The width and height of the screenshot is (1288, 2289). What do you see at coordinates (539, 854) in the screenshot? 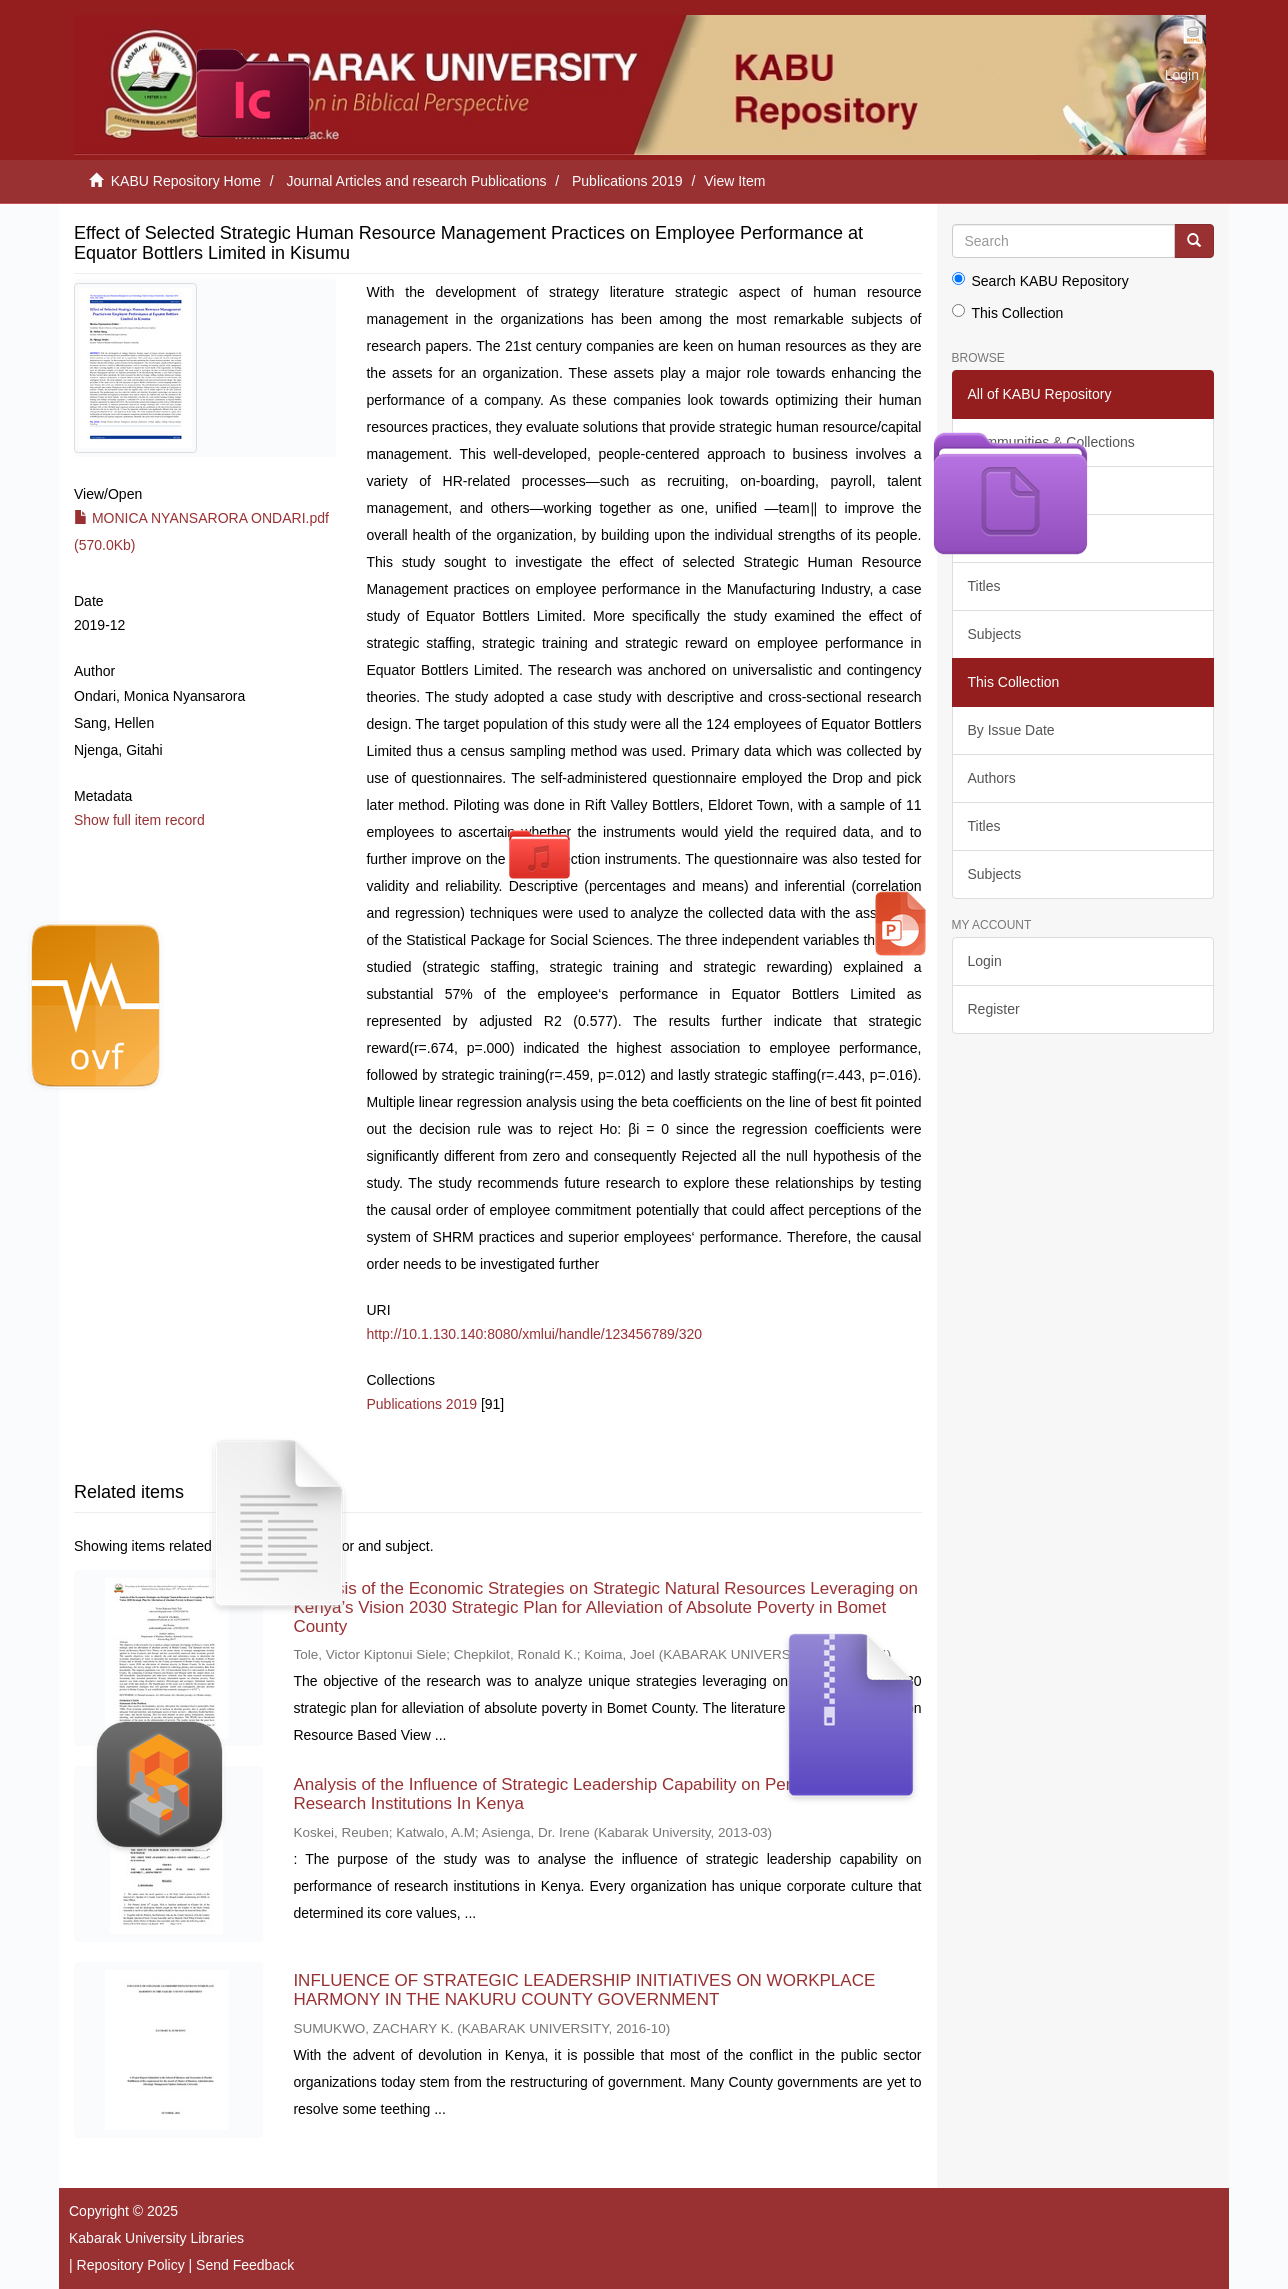
I see `open your music files folder` at bounding box center [539, 854].